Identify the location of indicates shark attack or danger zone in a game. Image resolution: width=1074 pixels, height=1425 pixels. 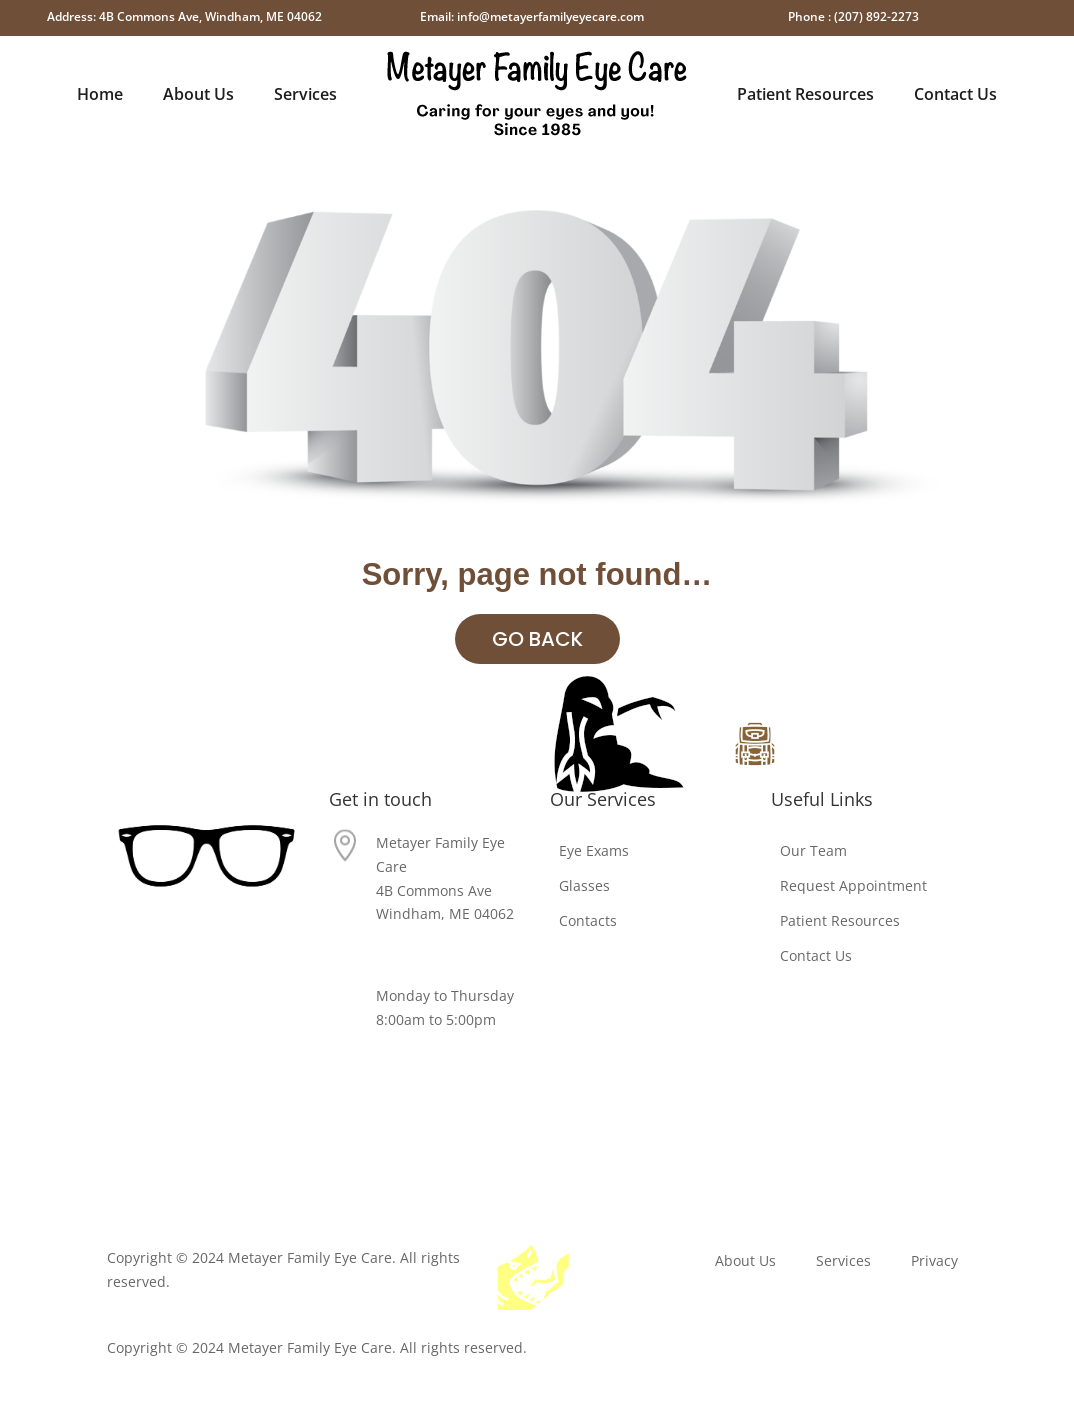
(533, 1275).